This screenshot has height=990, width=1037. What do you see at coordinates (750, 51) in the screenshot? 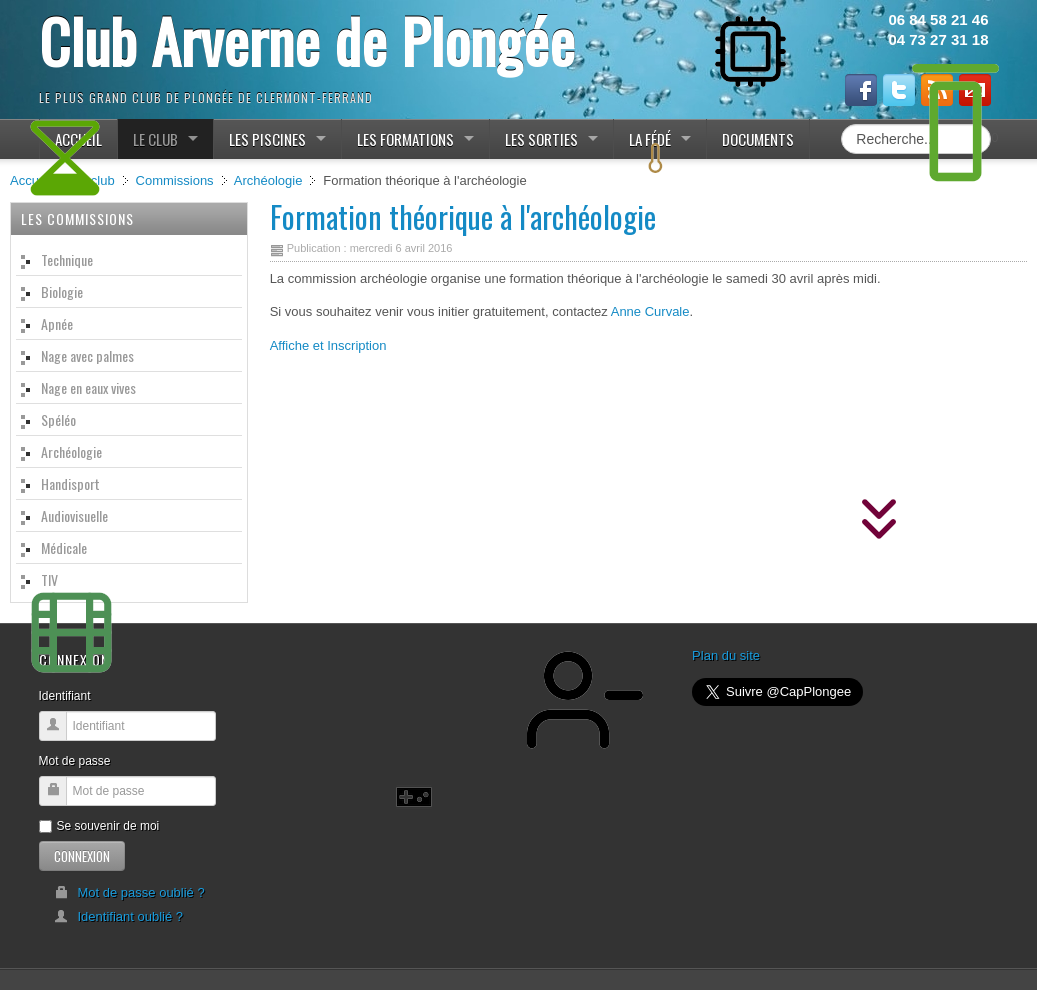
I see `view hardware or system specifications` at bounding box center [750, 51].